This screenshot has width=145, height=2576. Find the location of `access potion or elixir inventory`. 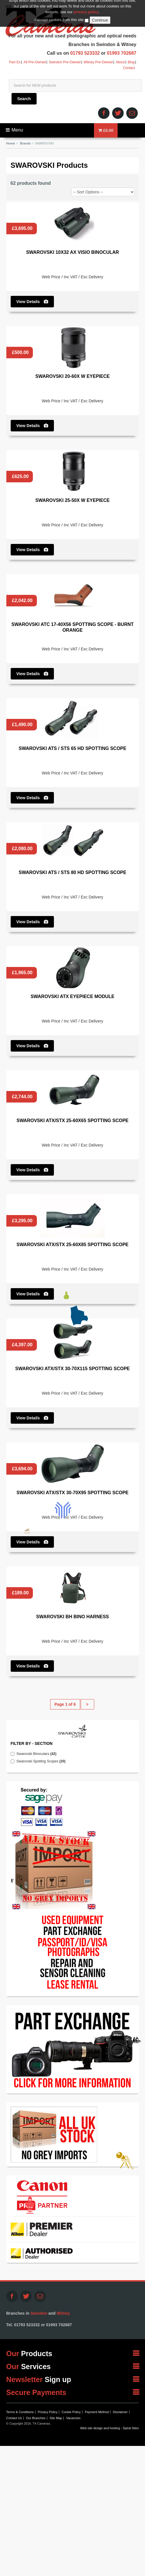

access potion or elixir inventory is located at coordinates (66, 1295).